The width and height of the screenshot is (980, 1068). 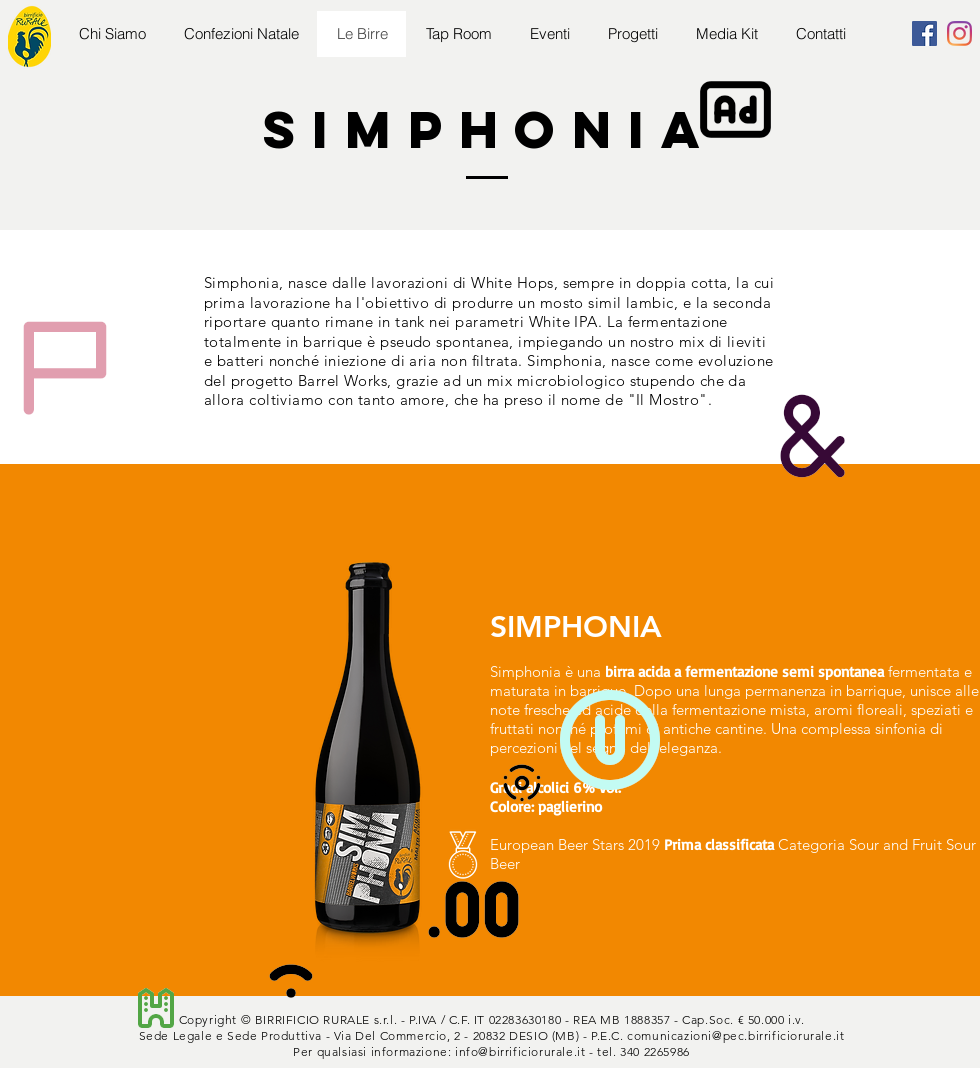 I want to click on indicates weak wifi signal strength, so click(x=291, y=955).